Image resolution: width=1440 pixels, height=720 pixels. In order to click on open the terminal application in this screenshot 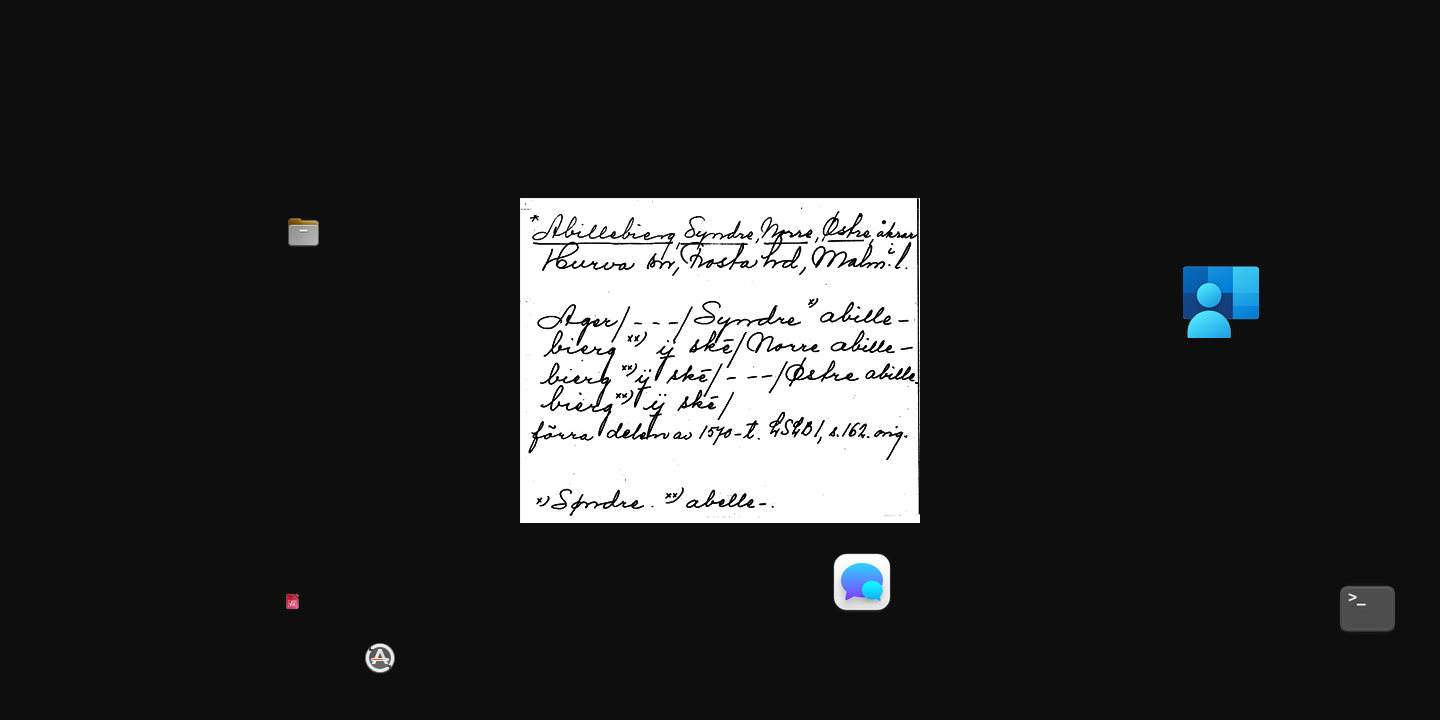, I will do `click(1367, 608)`.